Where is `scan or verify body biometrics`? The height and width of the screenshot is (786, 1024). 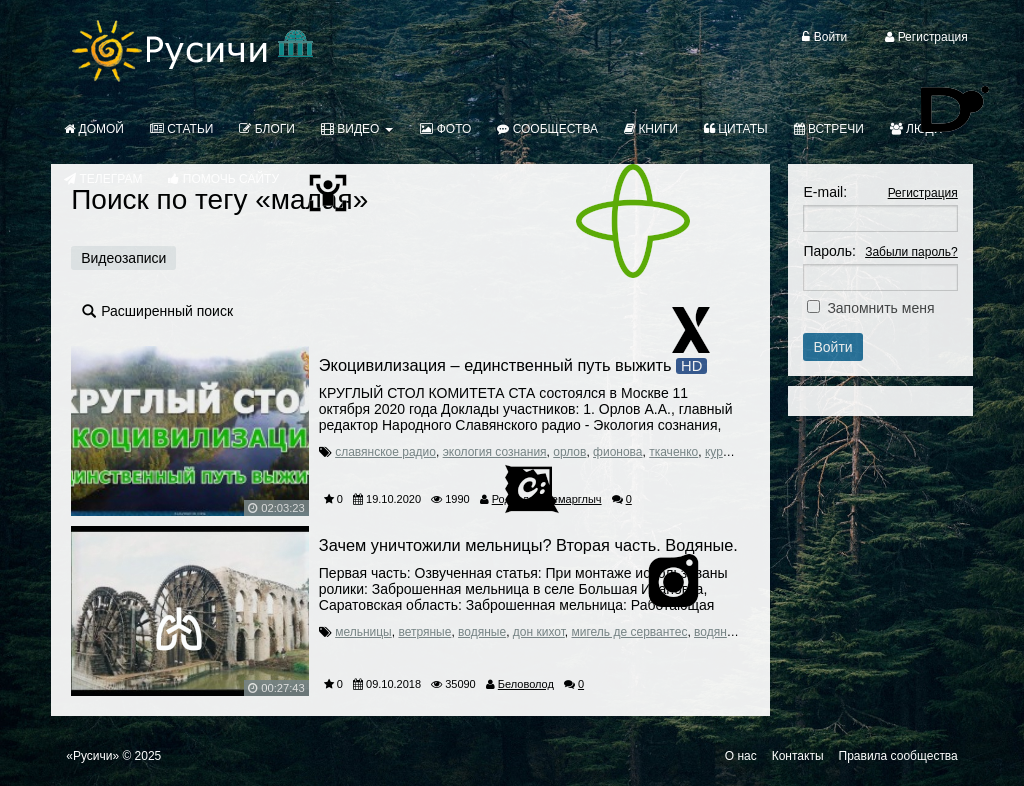 scan or verify body biometrics is located at coordinates (328, 193).